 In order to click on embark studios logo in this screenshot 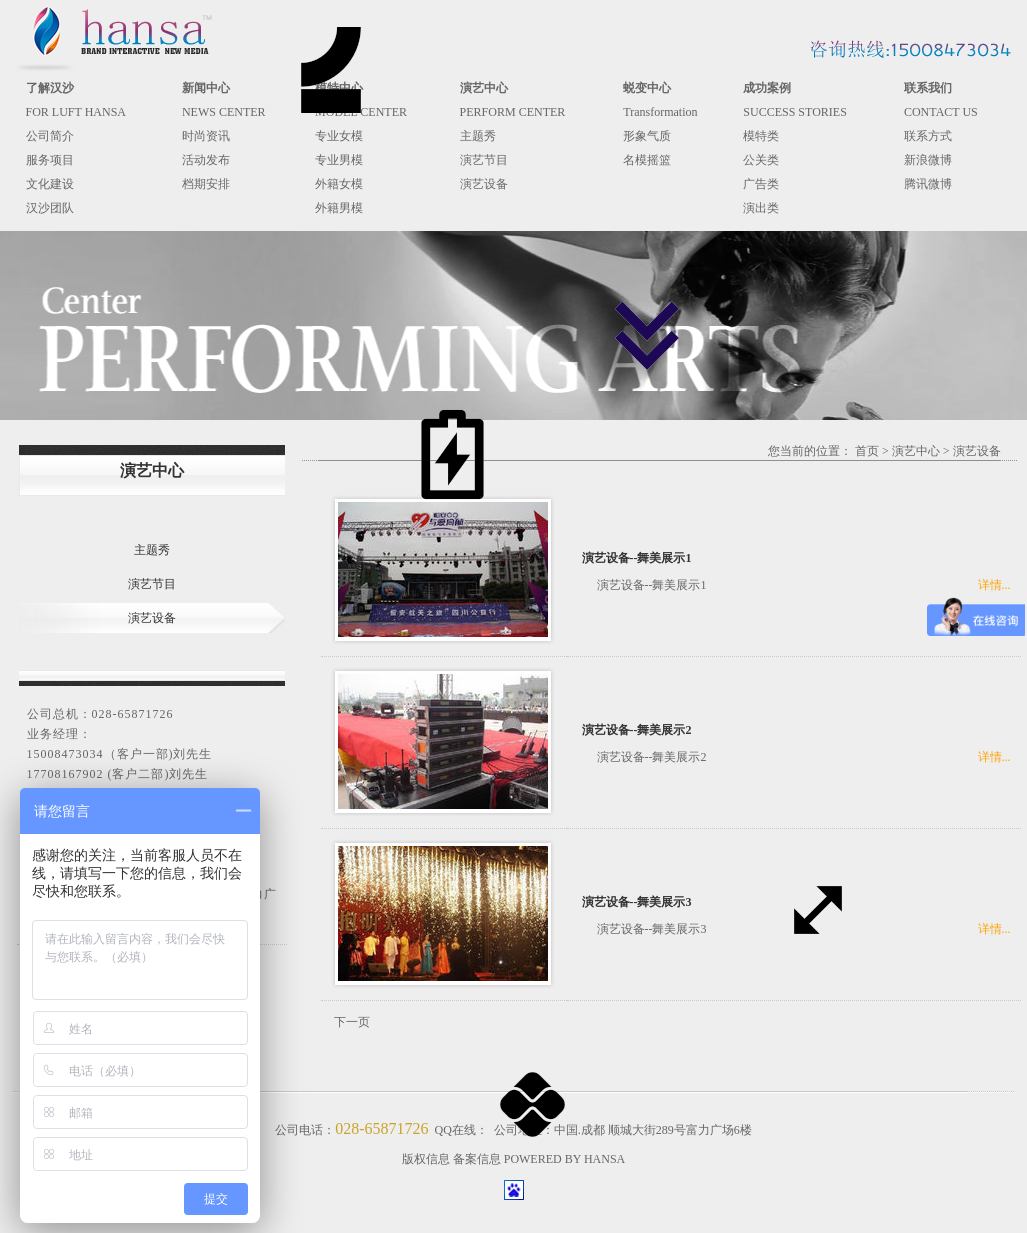, I will do `click(331, 70)`.